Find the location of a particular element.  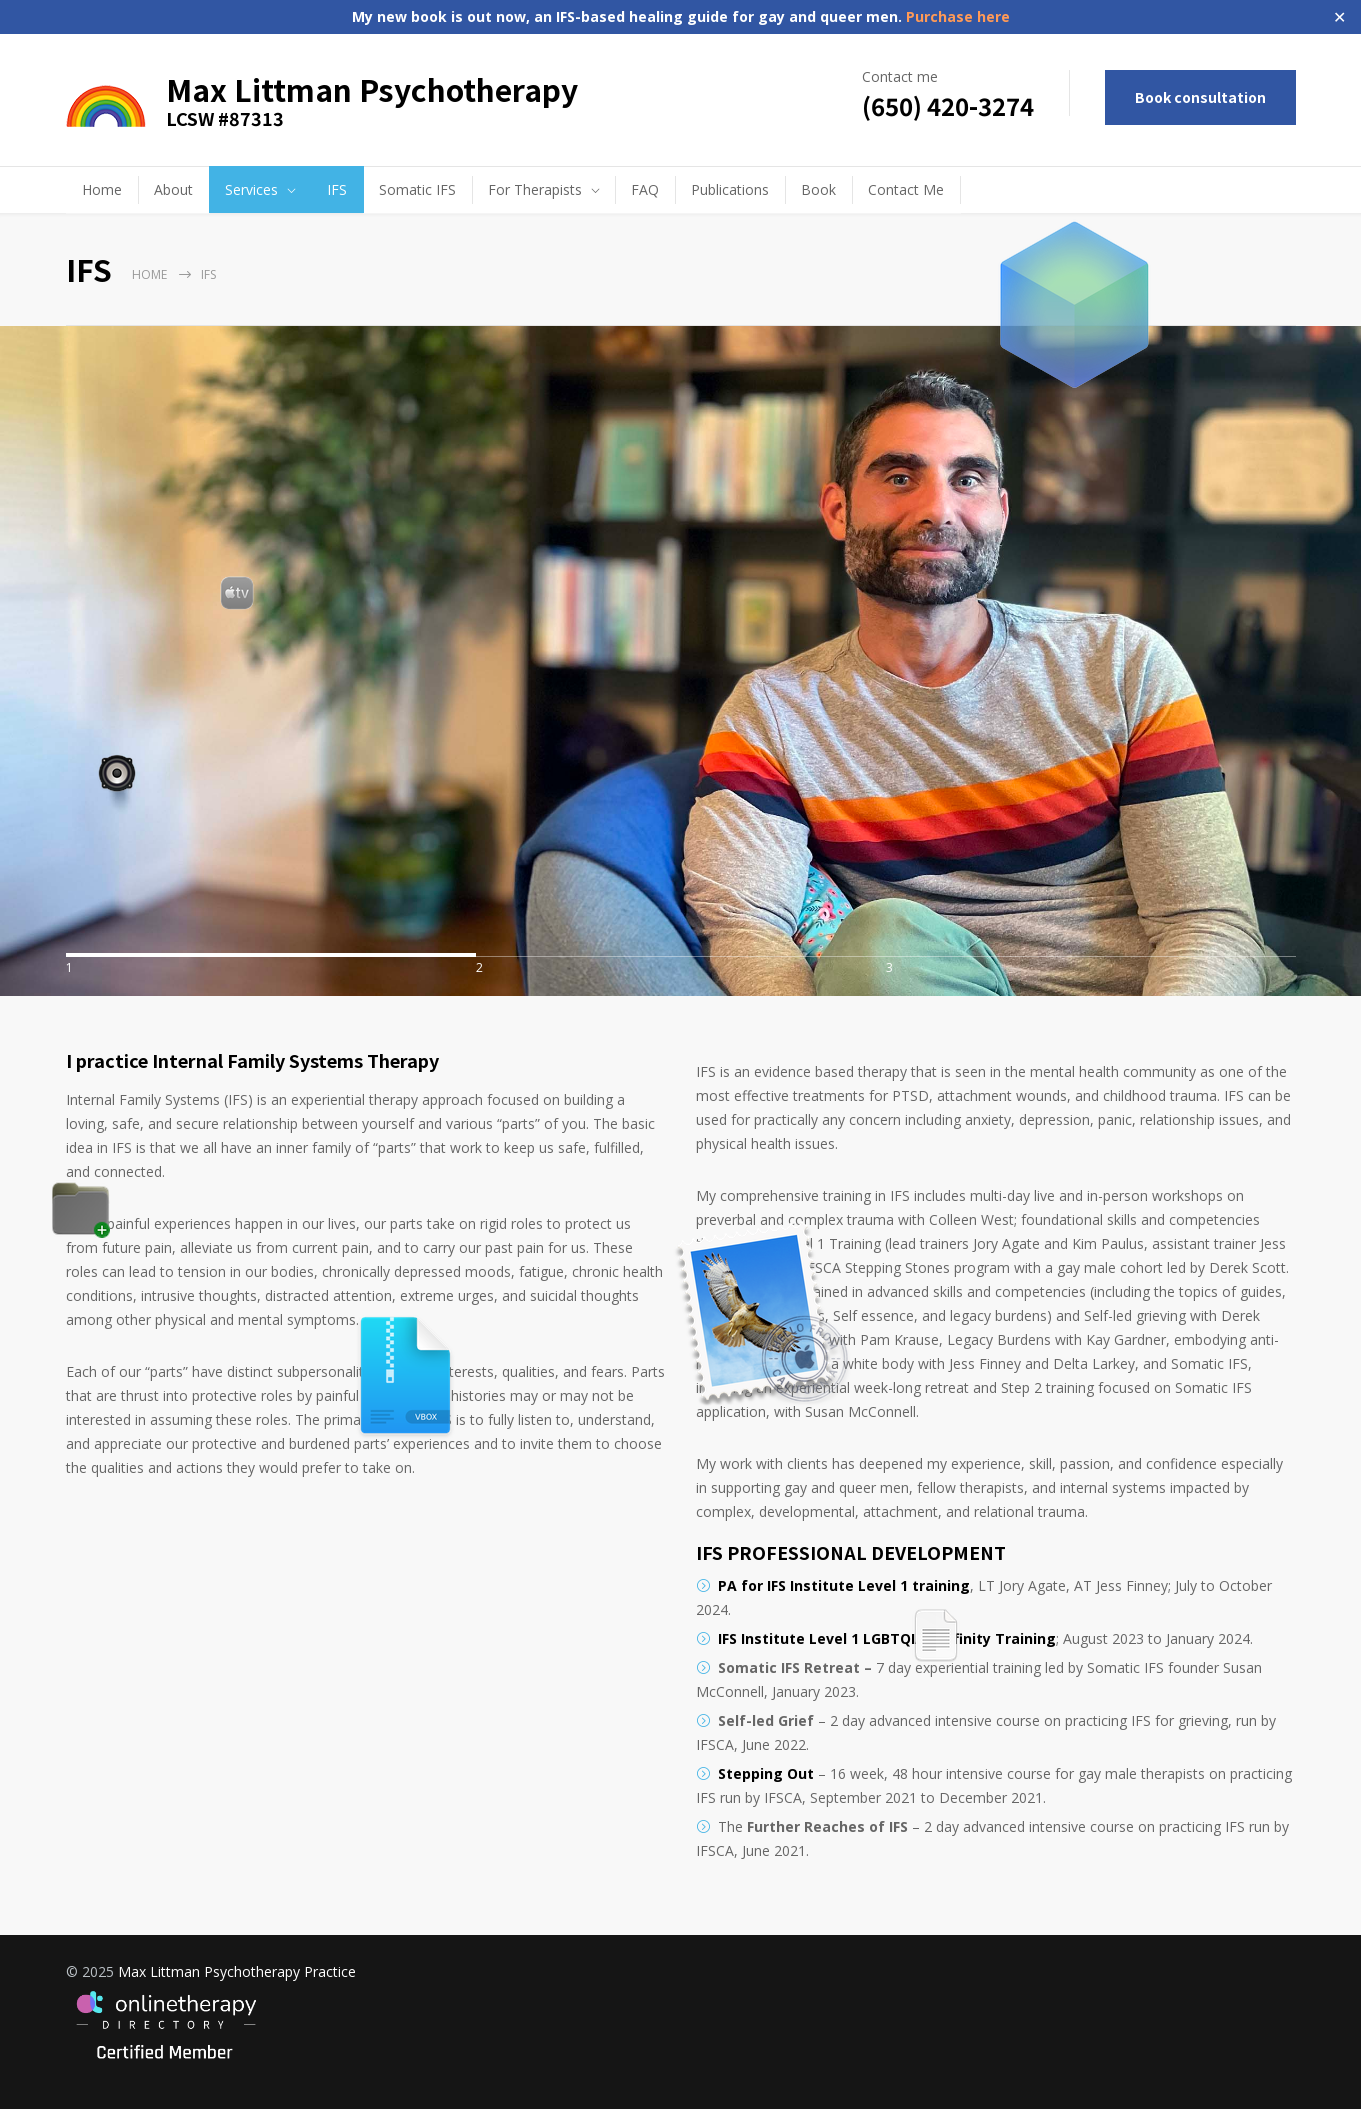

a plain text file is located at coordinates (936, 1635).